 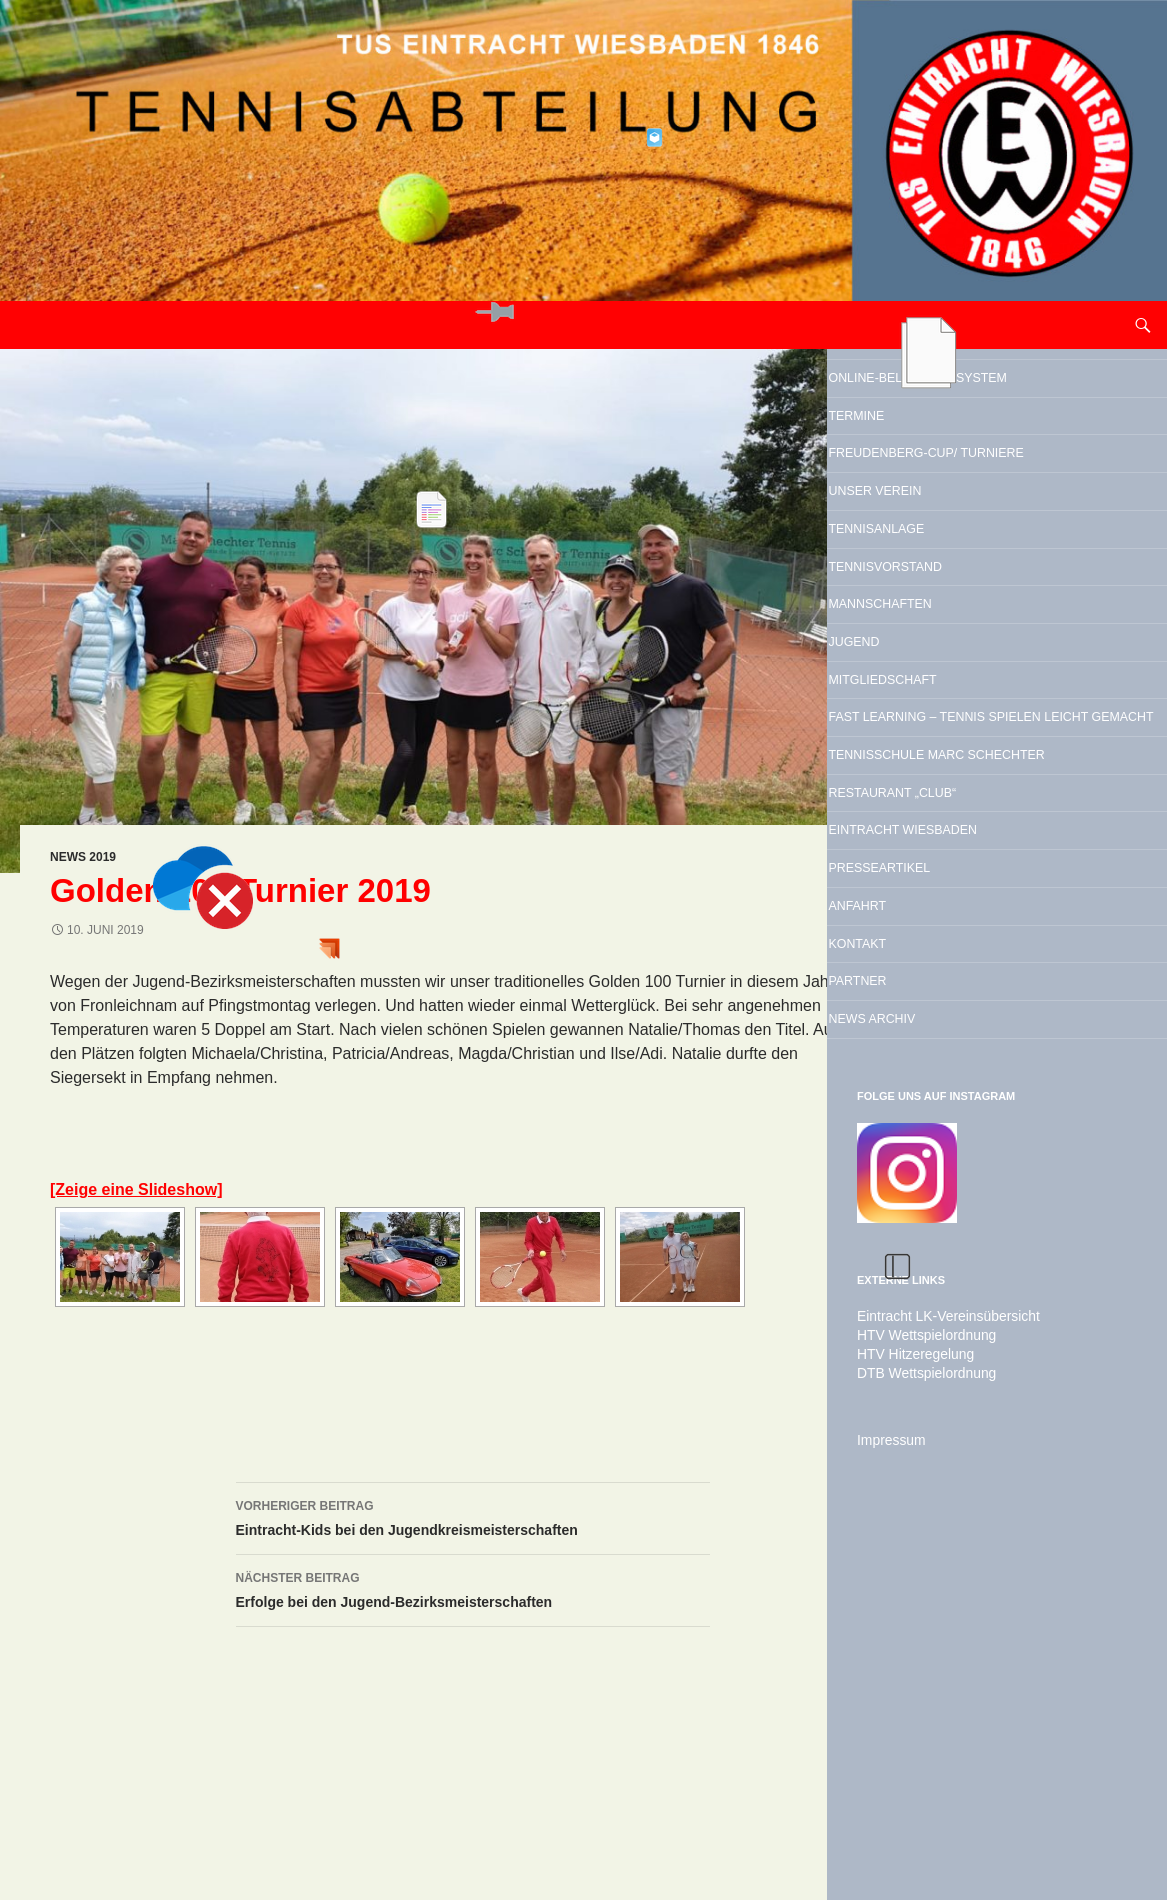 I want to click on a flatpak application package file, so click(x=654, y=137).